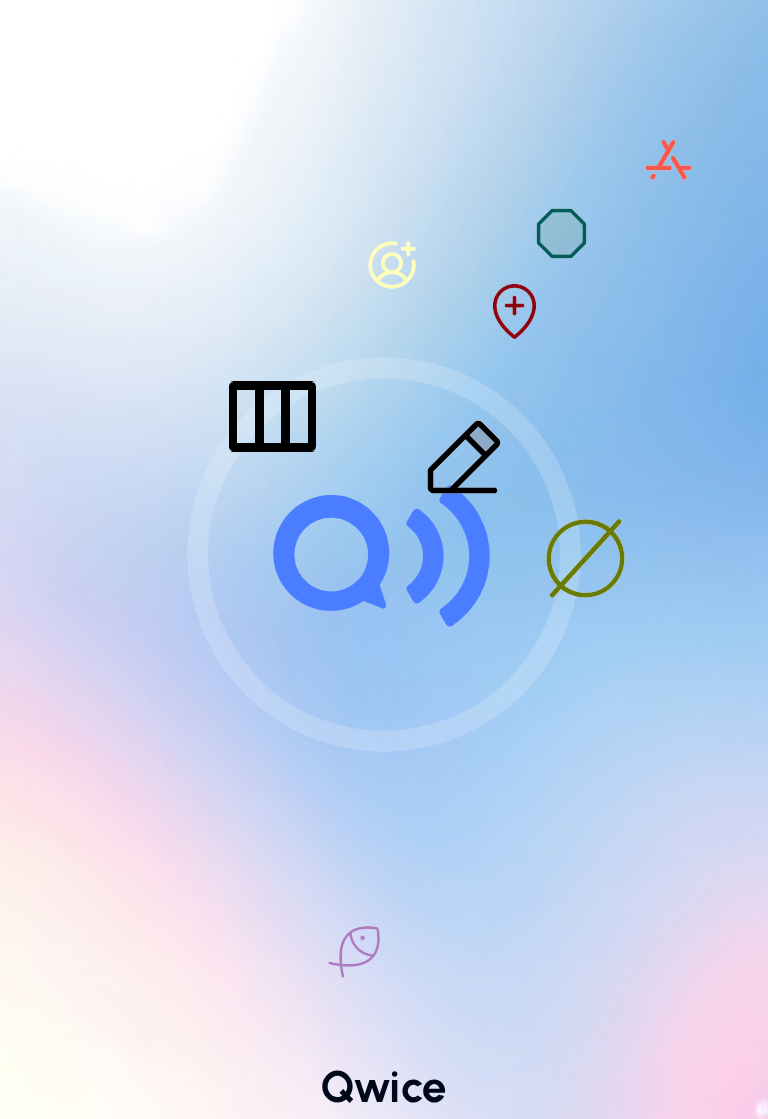  Describe the element at coordinates (585, 558) in the screenshot. I see `indicates an empty or null state` at that location.